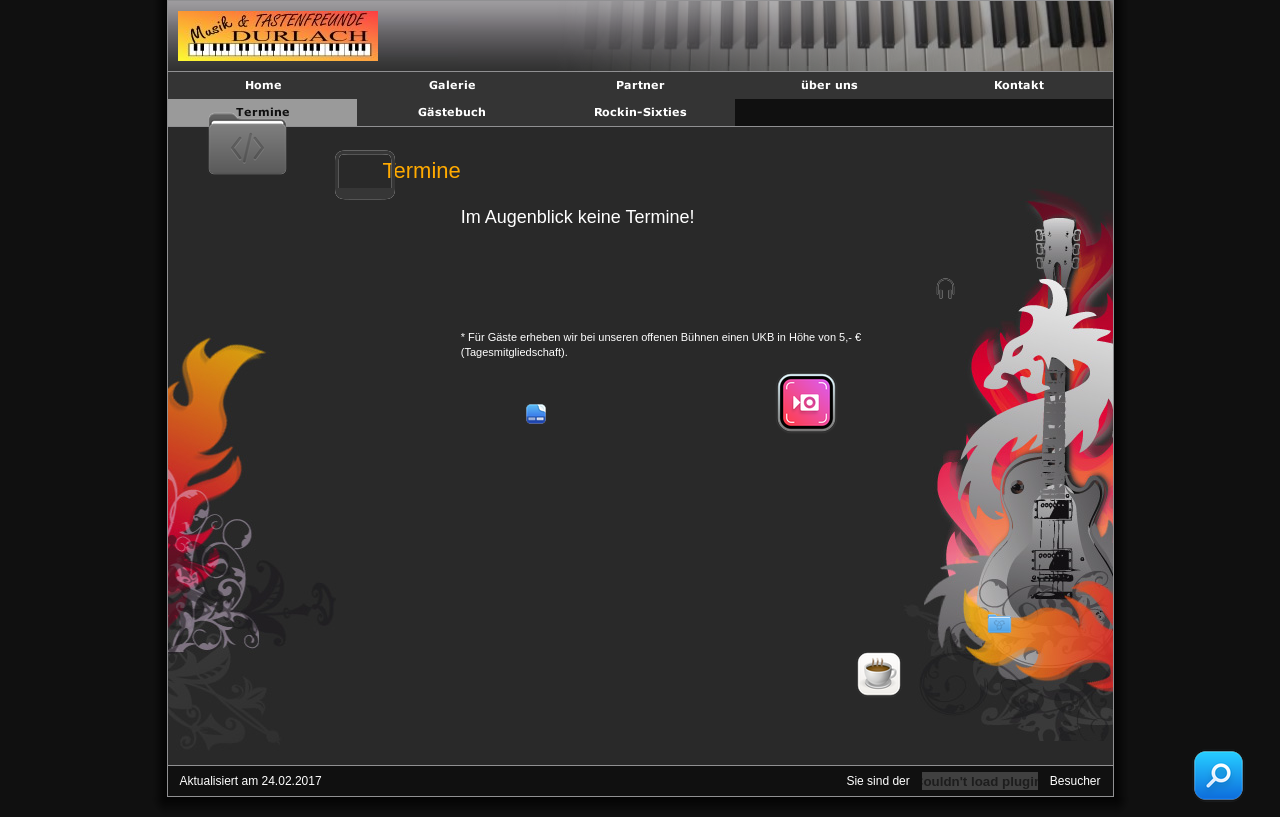  What do you see at coordinates (365, 173) in the screenshot?
I see `open the photos or gallery app` at bounding box center [365, 173].